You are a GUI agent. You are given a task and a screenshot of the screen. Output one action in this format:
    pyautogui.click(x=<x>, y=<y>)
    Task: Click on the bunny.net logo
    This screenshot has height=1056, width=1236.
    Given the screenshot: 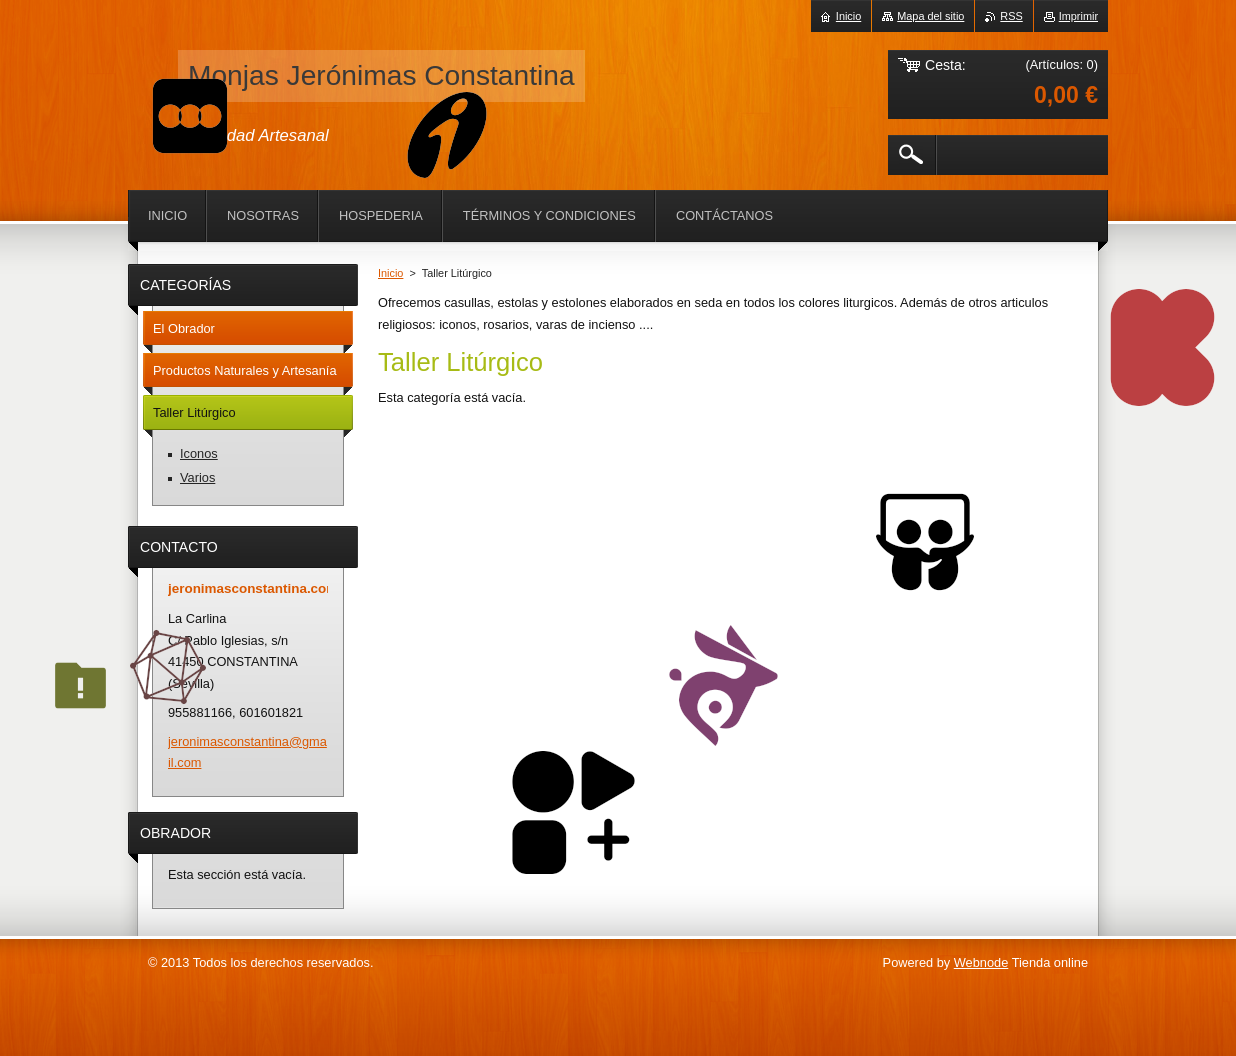 What is the action you would take?
    pyautogui.click(x=723, y=685)
    